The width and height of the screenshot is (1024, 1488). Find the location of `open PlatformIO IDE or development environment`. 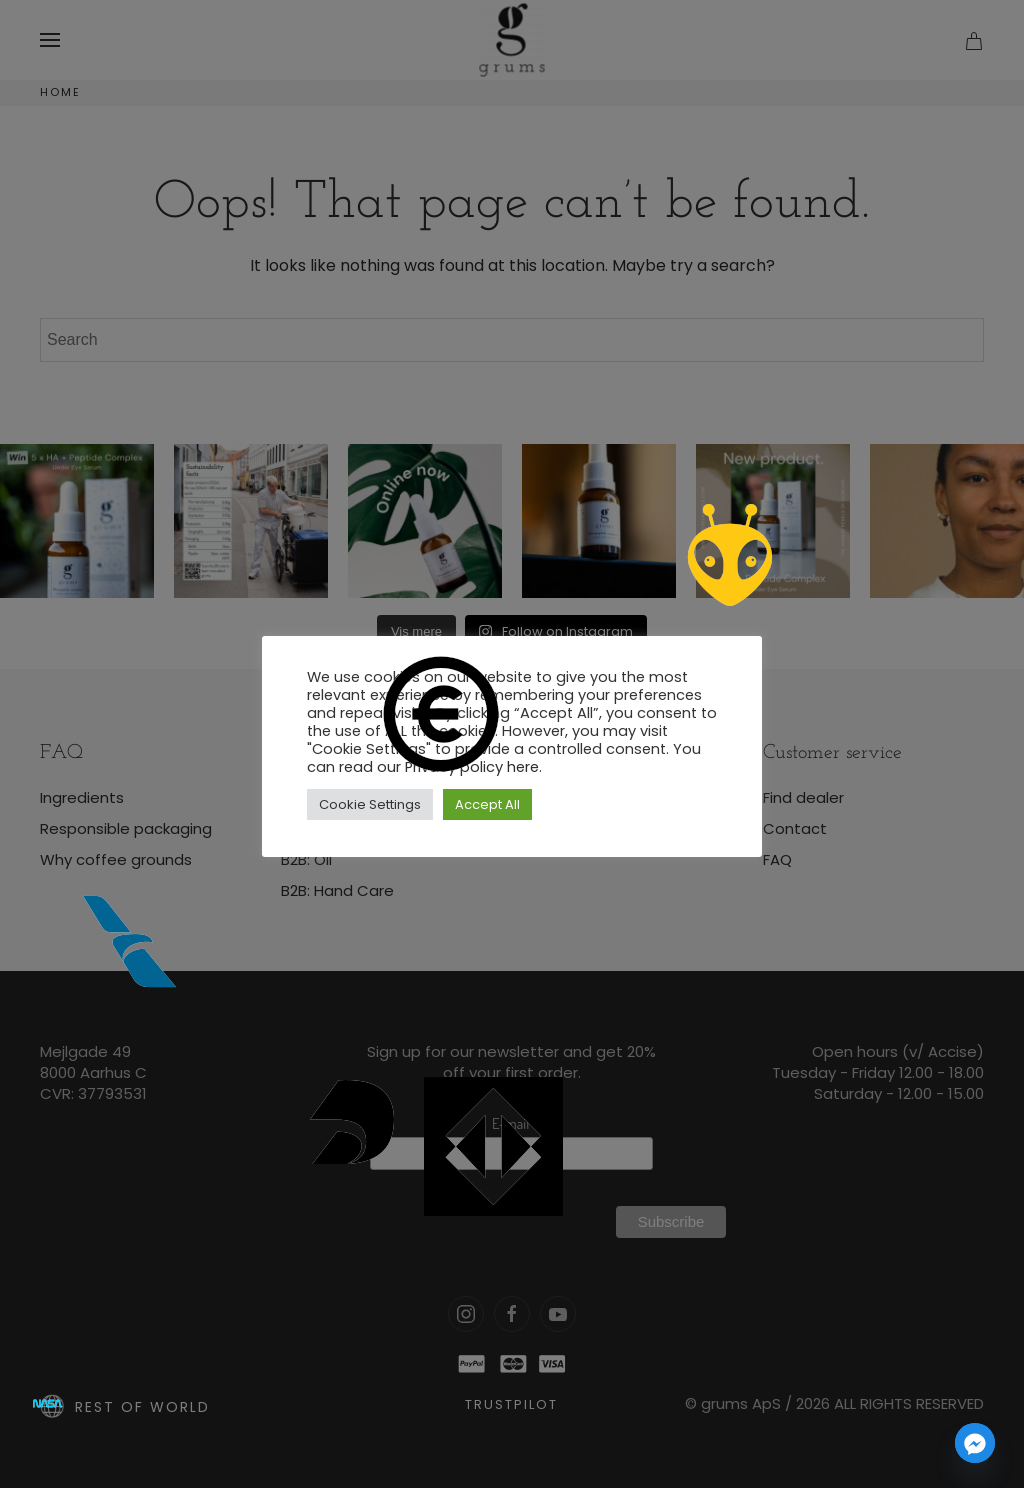

open PlatformIO IDE or development environment is located at coordinates (730, 555).